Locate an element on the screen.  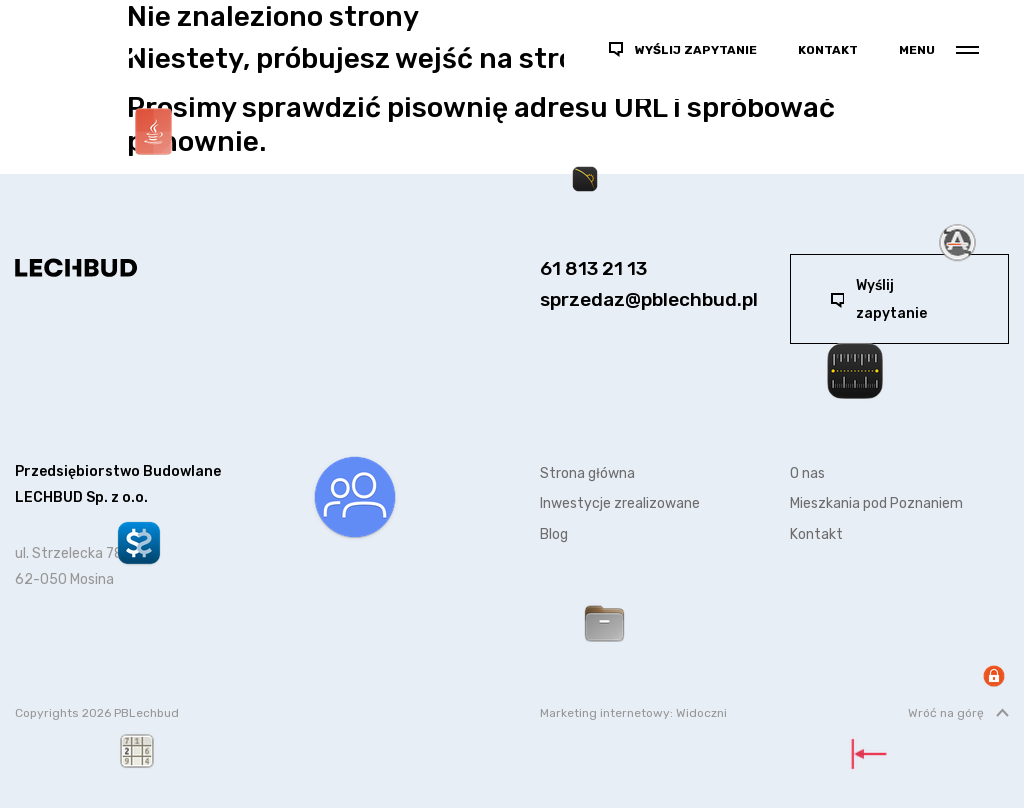
open the measure app to check dimensions is located at coordinates (855, 371).